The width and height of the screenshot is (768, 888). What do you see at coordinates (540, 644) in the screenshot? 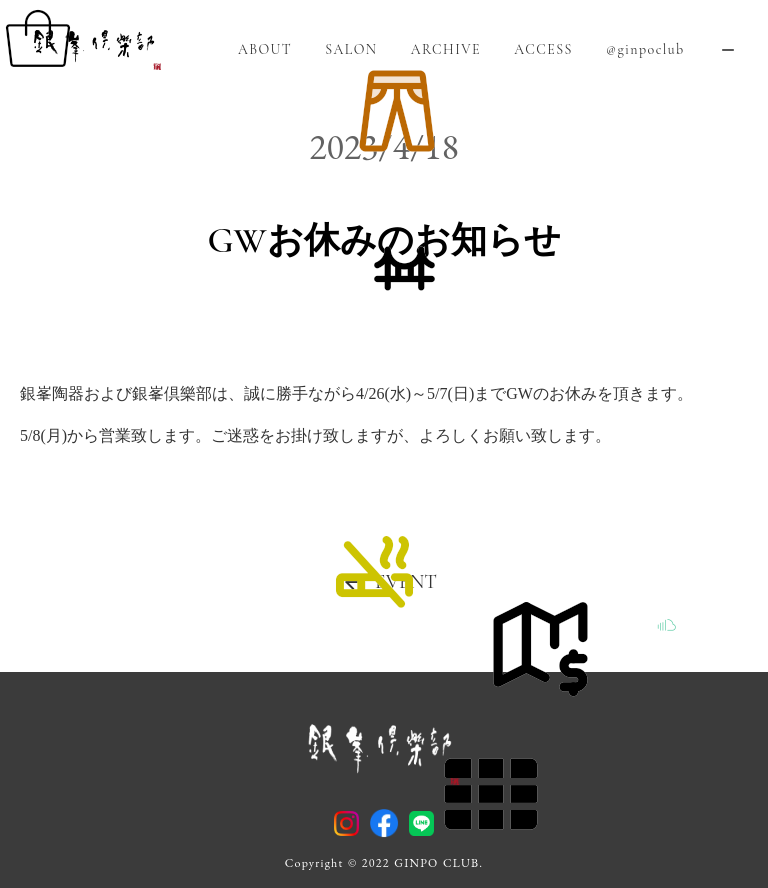
I see `view location-based pricing or costs` at bounding box center [540, 644].